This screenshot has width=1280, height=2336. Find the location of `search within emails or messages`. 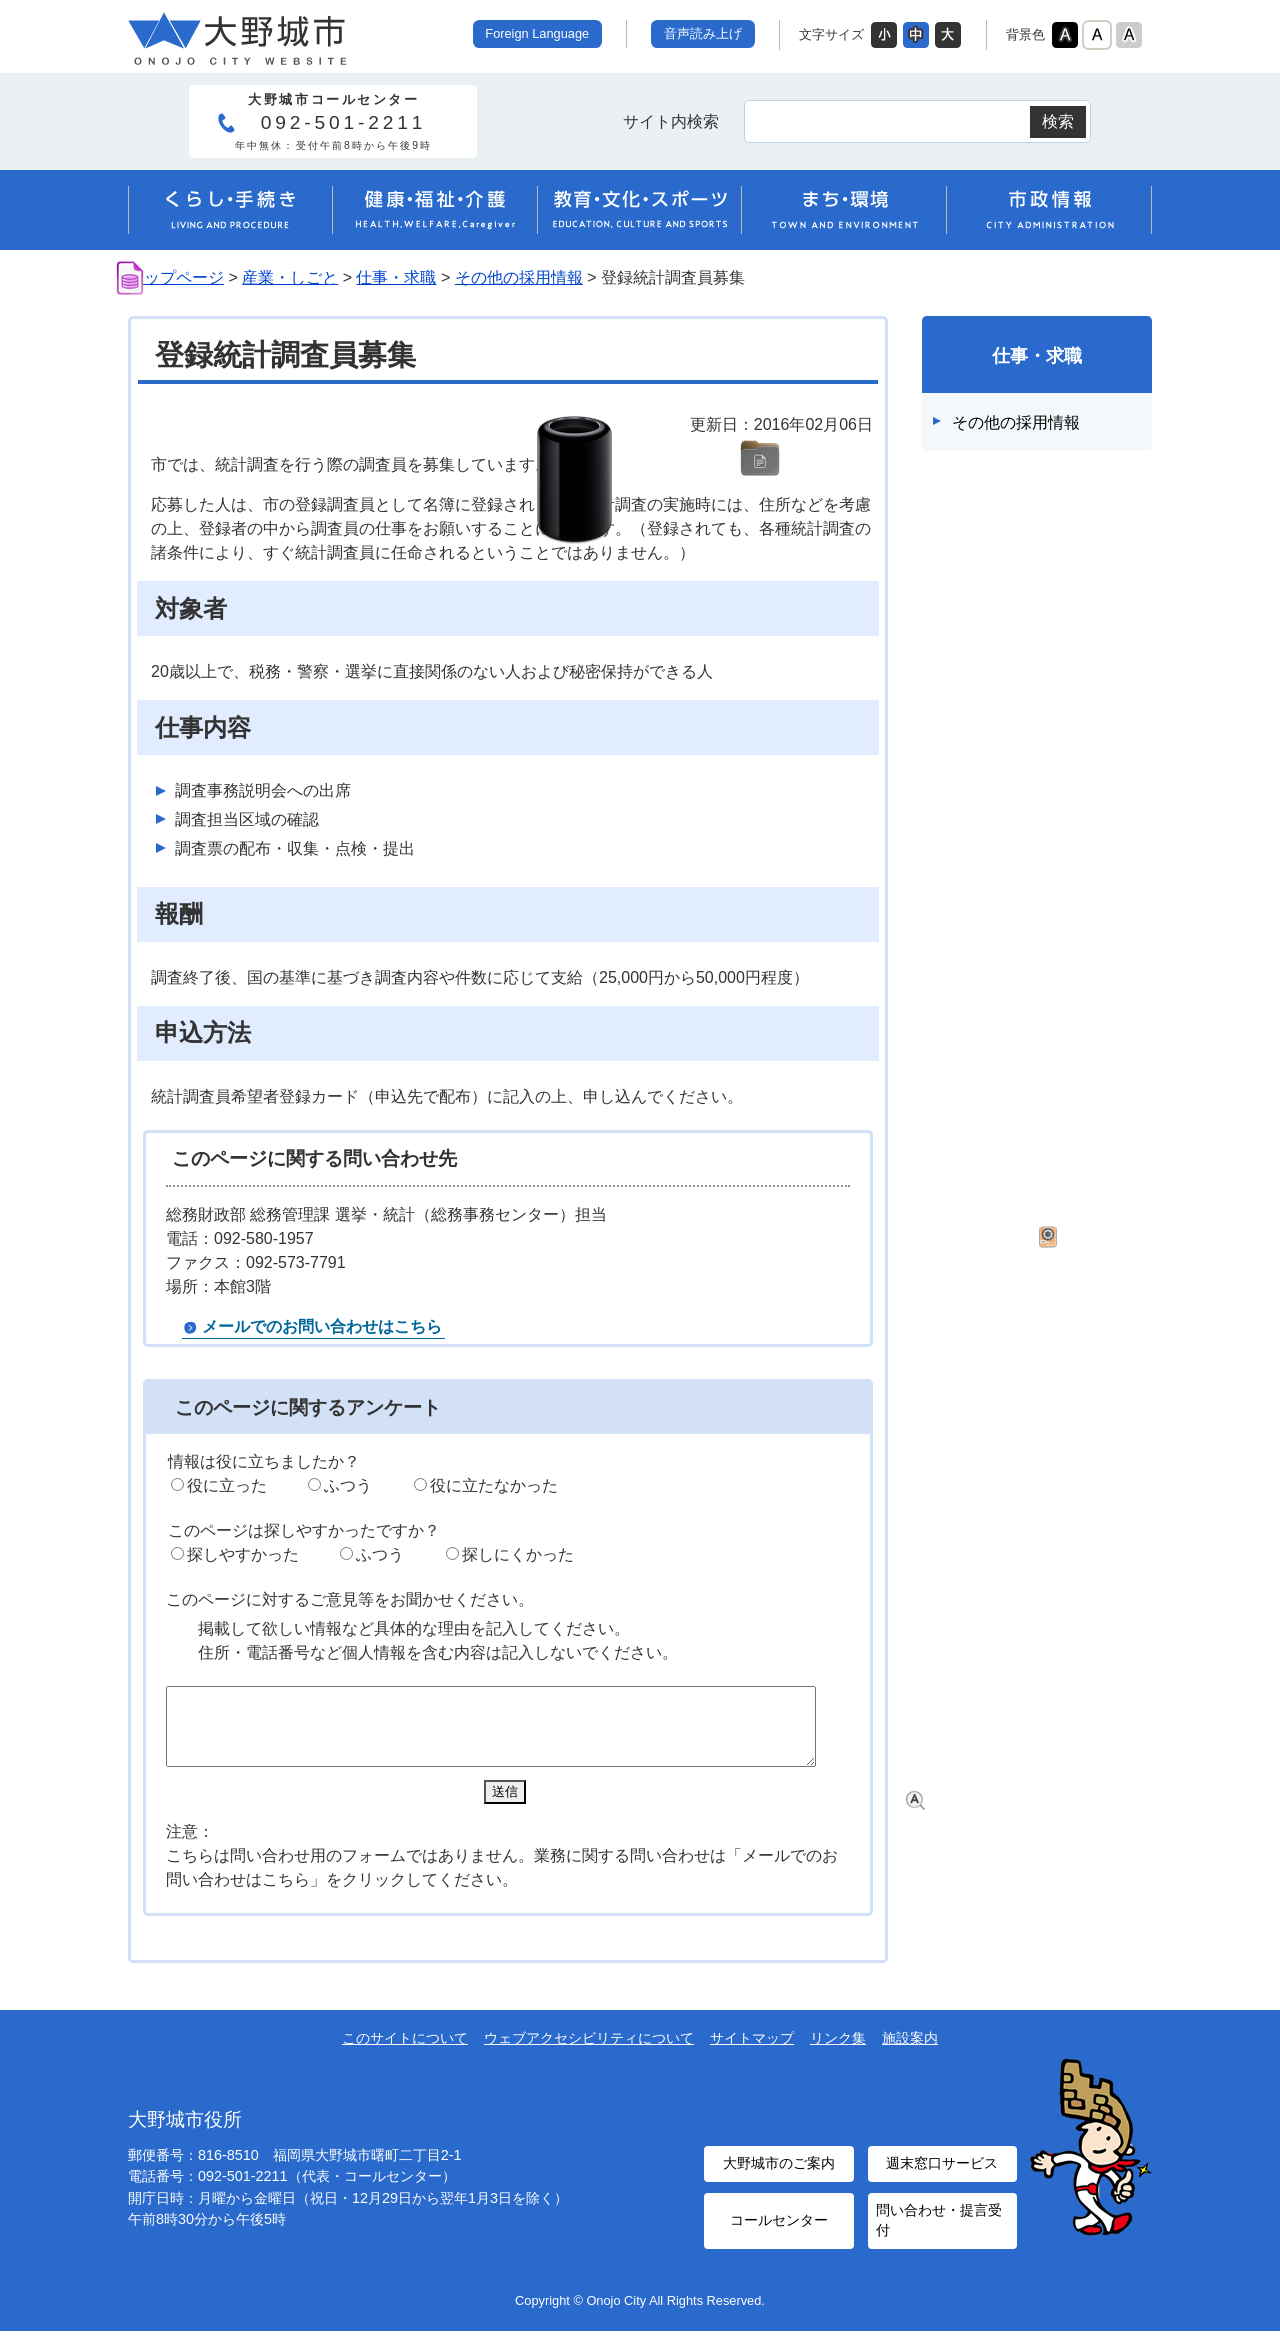

search within emails or messages is located at coordinates (915, 1800).